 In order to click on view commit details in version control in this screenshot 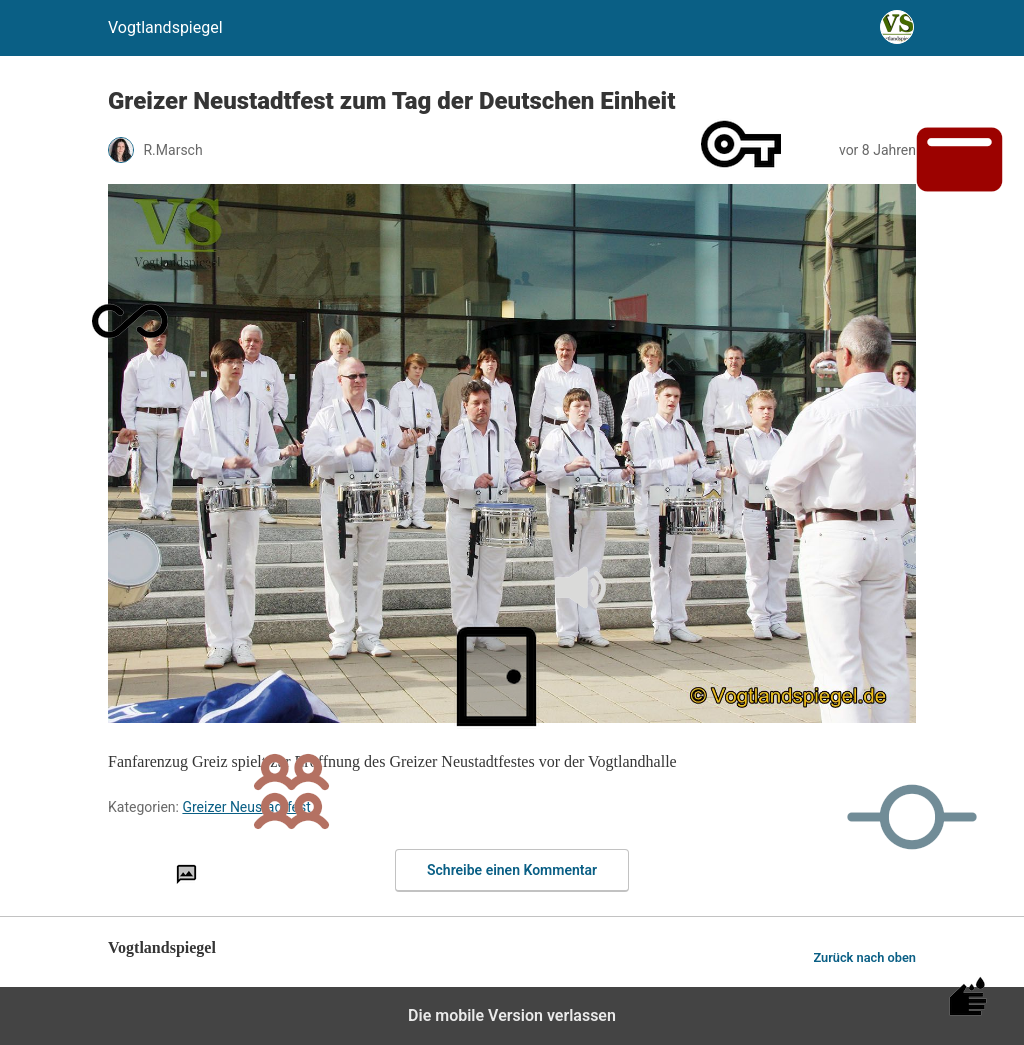, I will do `click(912, 817)`.